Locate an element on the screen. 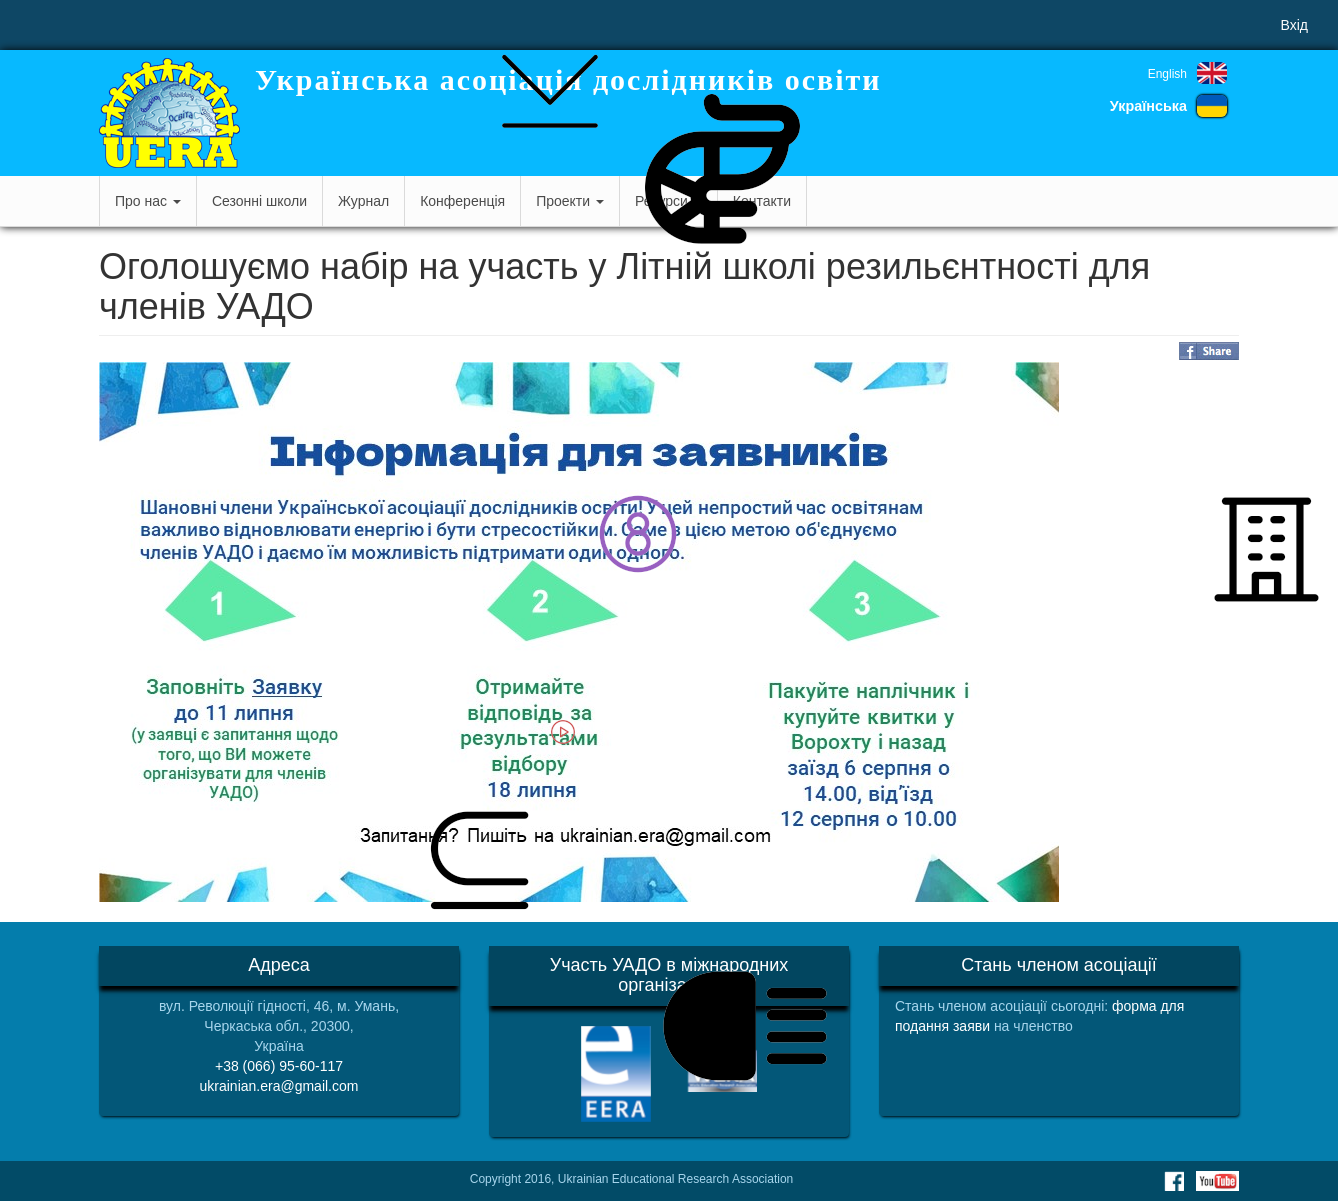  toggle vehicle headlights on/off is located at coordinates (745, 1026).